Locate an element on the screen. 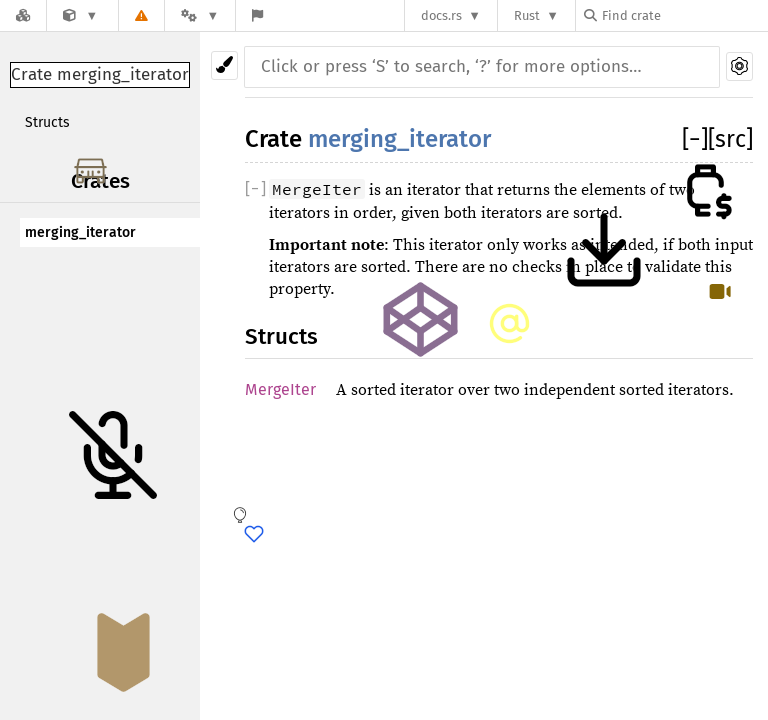  download a file or document is located at coordinates (604, 250).